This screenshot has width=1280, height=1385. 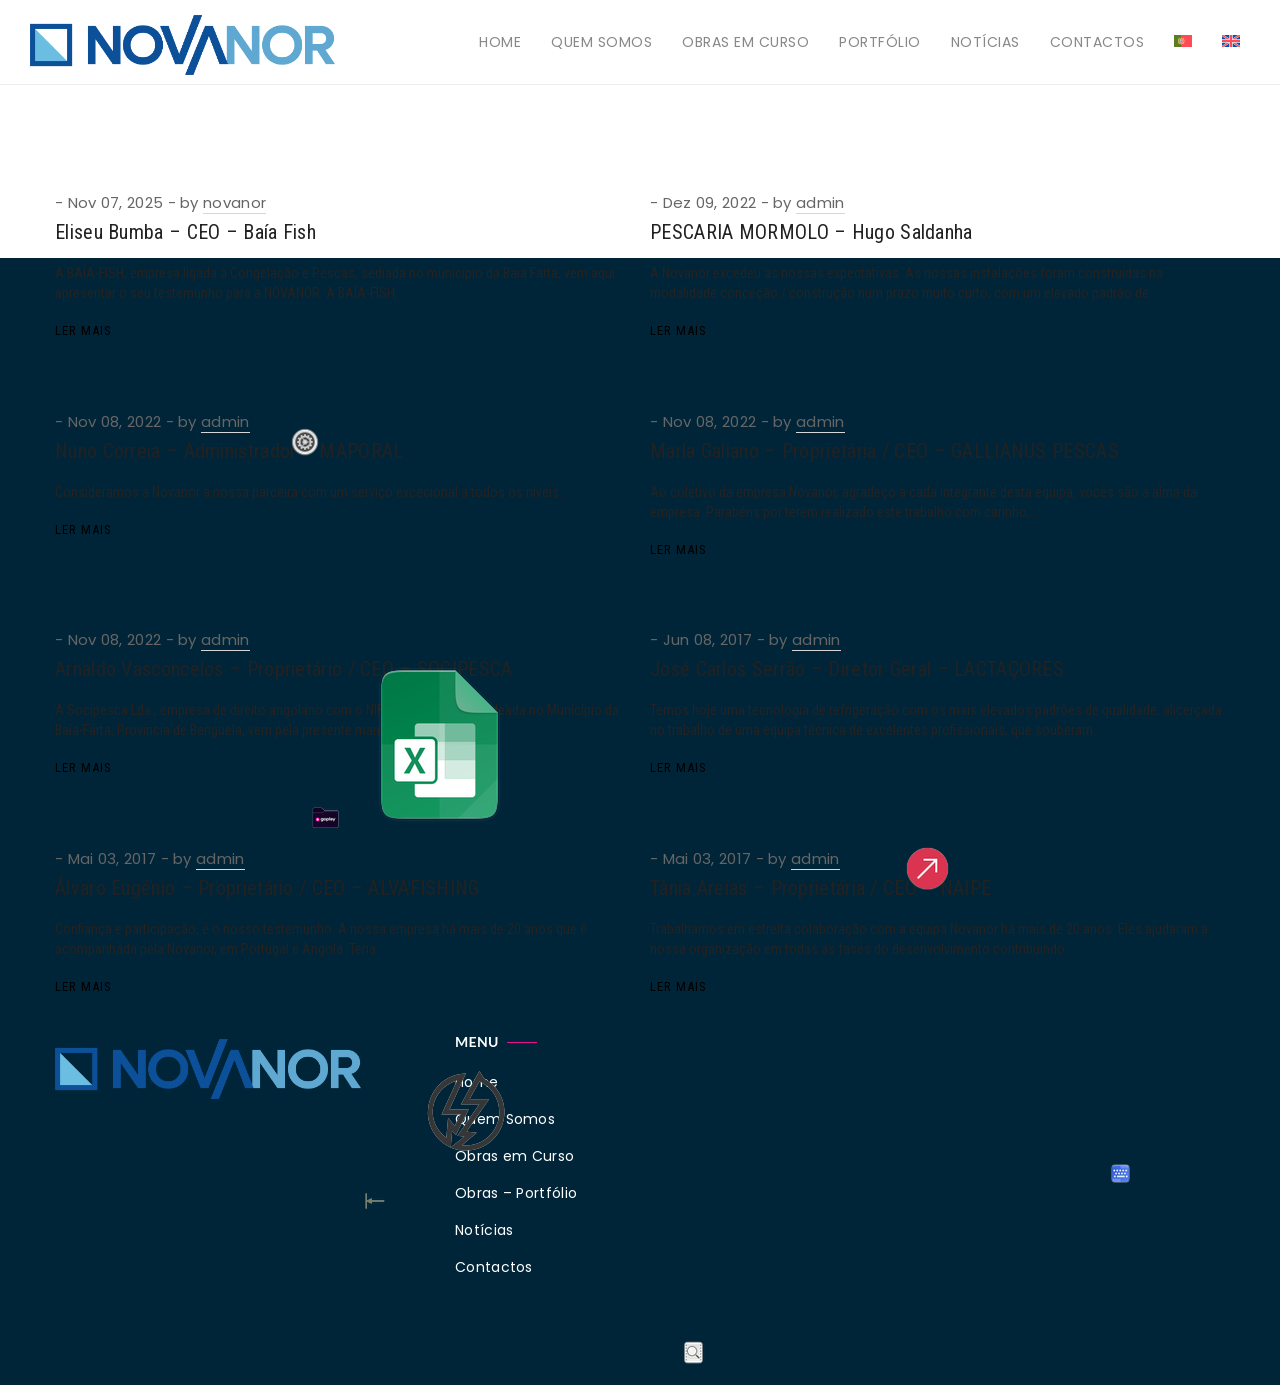 I want to click on open a microsoft excel spreadsheet file, so click(x=439, y=744).